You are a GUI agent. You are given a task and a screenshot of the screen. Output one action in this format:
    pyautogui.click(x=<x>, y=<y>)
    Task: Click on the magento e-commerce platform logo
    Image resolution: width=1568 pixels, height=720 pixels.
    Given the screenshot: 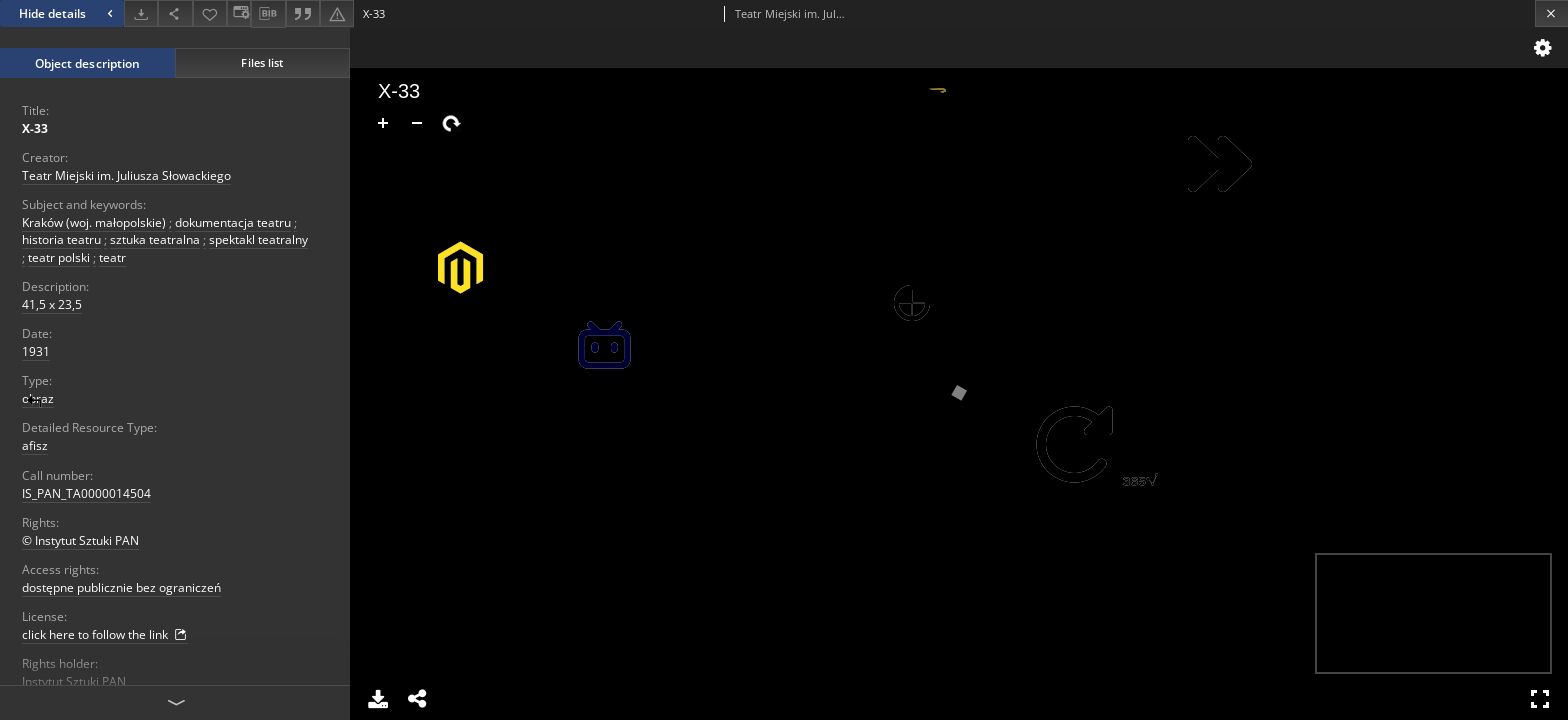 What is the action you would take?
    pyautogui.click(x=460, y=267)
    